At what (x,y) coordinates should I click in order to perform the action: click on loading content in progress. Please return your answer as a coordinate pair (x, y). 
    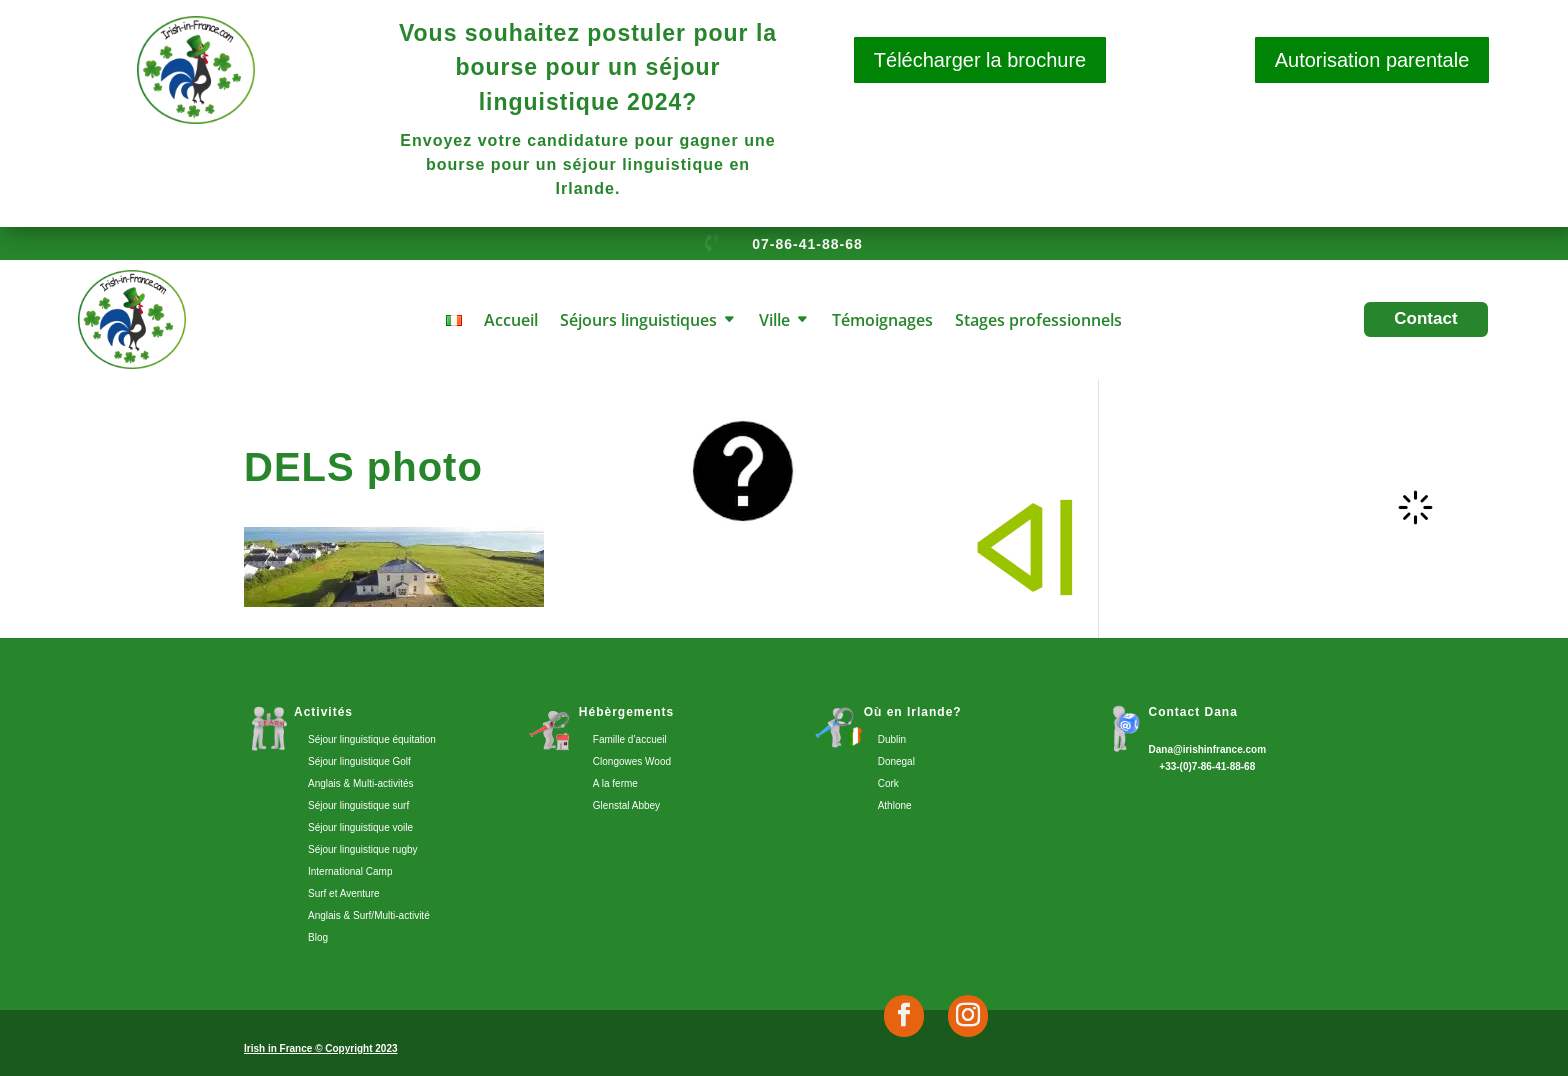
    Looking at the image, I should click on (1415, 507).